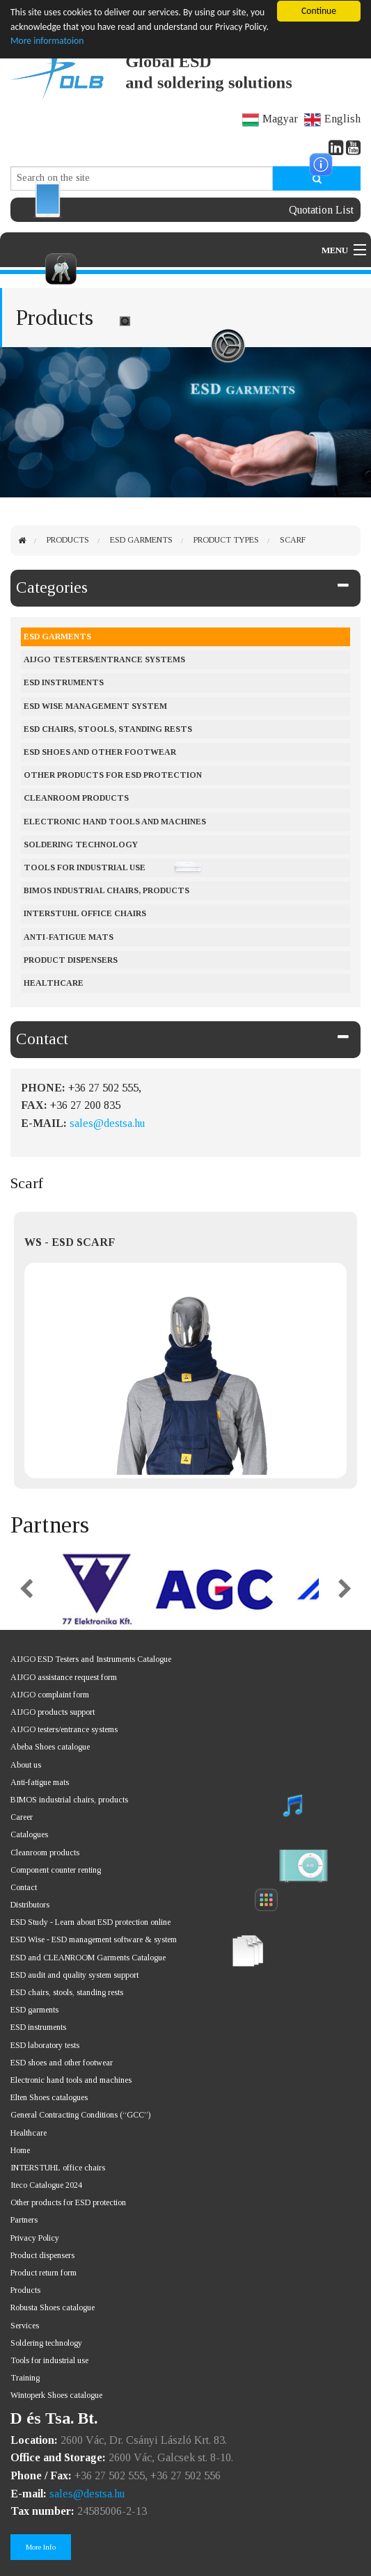  I want to click on Rosetta 2 translation layer update utility, so click(228, 345).